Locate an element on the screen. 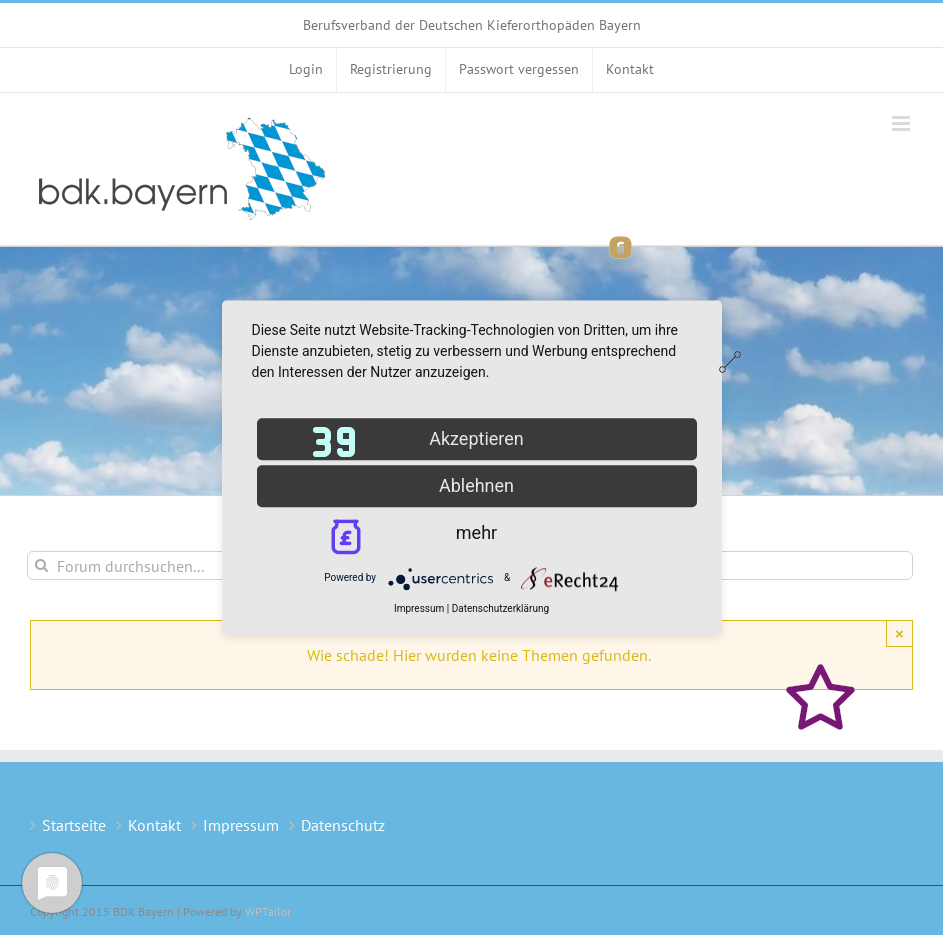 The height and width of the screenshot is (935, 943). displays the number 39 as a count or quantity indicator is located at coordinates (334, 442).